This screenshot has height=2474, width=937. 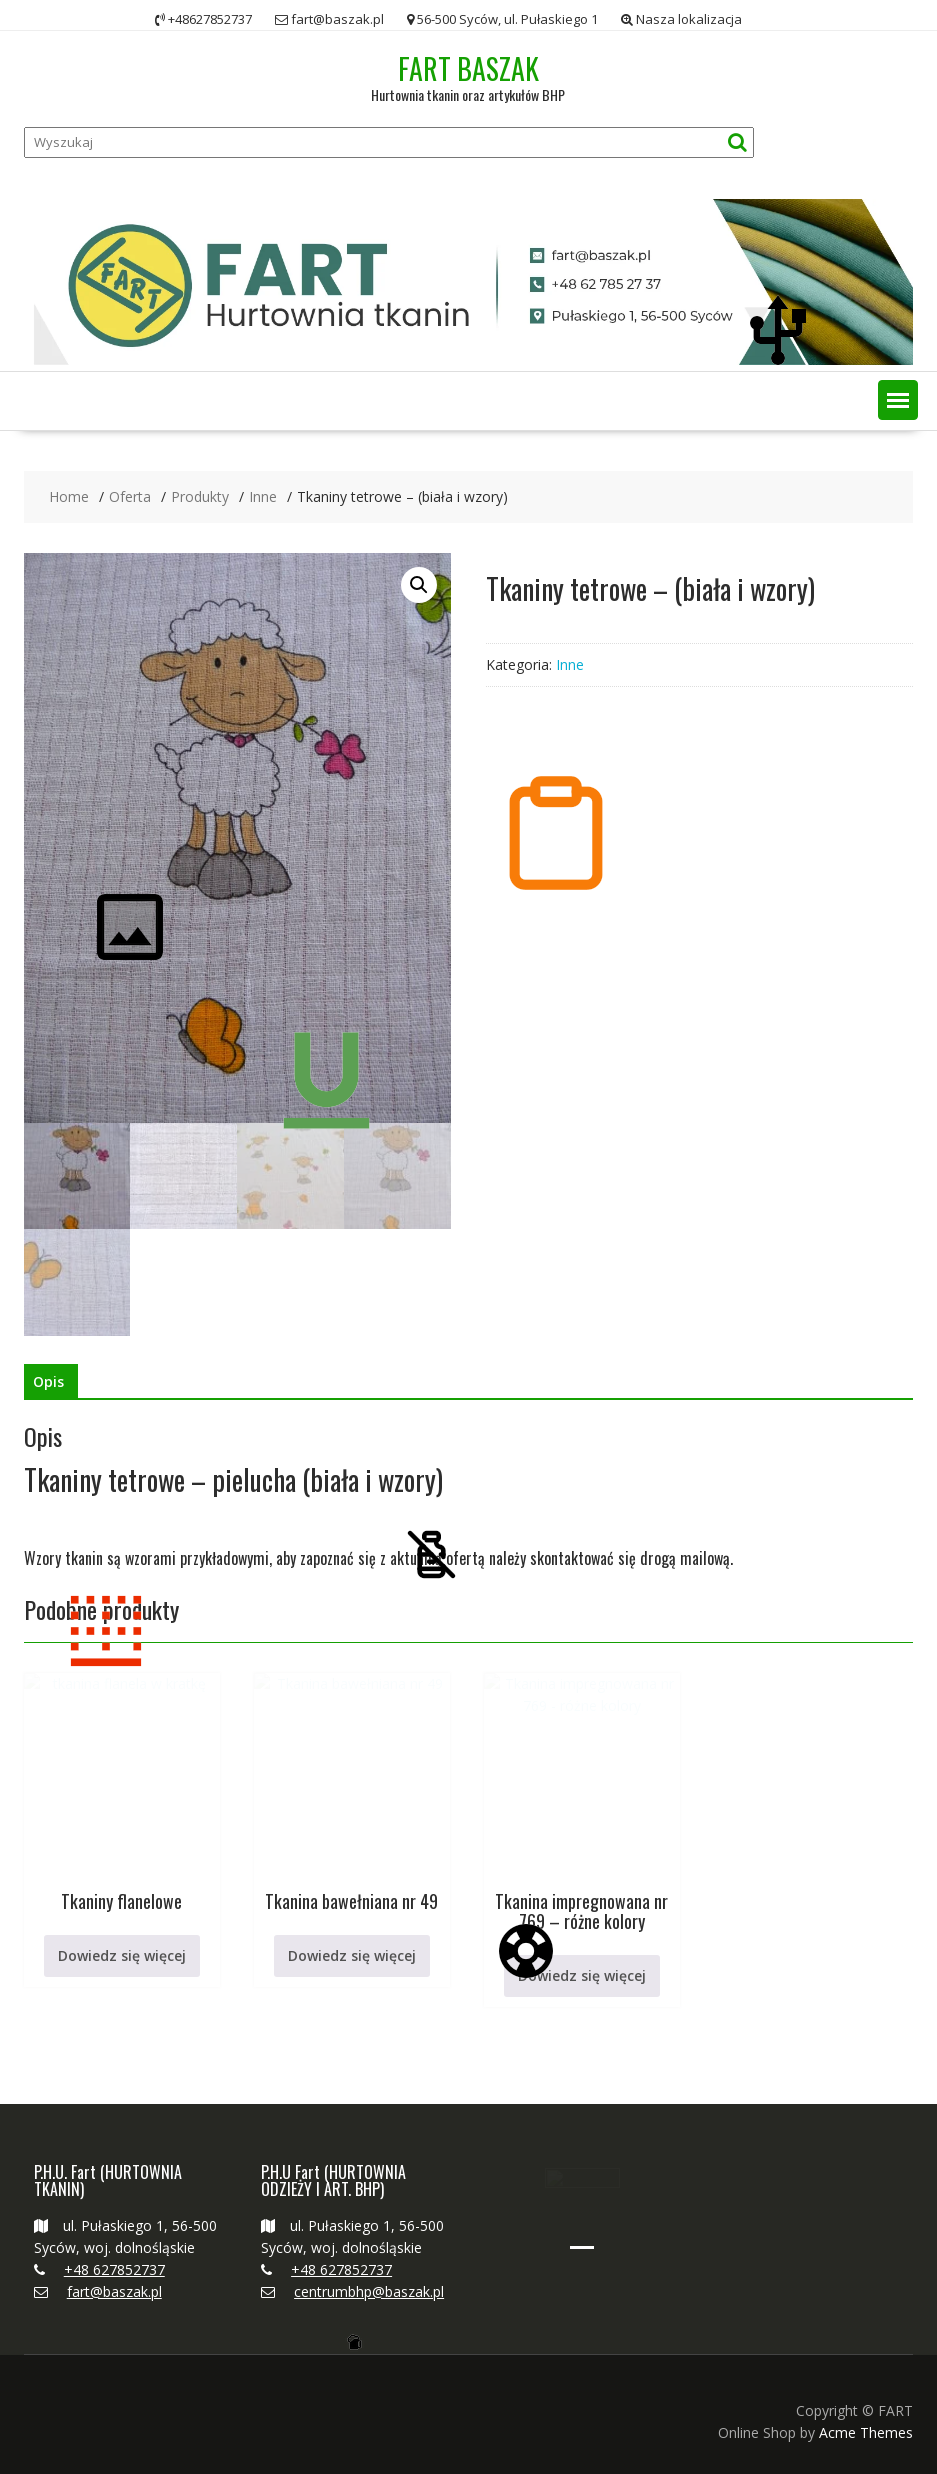 What do you see at coordinates (106, 1631) in the screenshot?
I see `apply bottom border to selected cells` at bounding box center [106, 1631].